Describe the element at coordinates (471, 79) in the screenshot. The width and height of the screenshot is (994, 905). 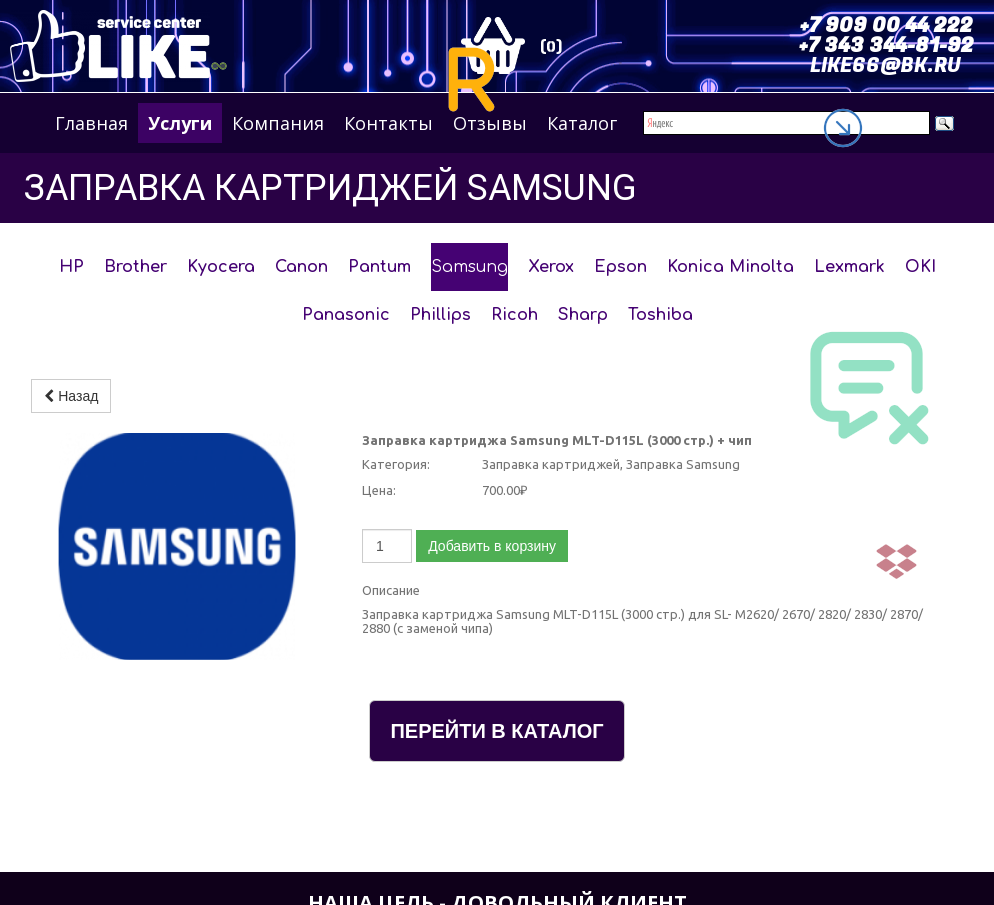
I see `indicates a keyboard shortcut or hotkey for the letter R` at that location.